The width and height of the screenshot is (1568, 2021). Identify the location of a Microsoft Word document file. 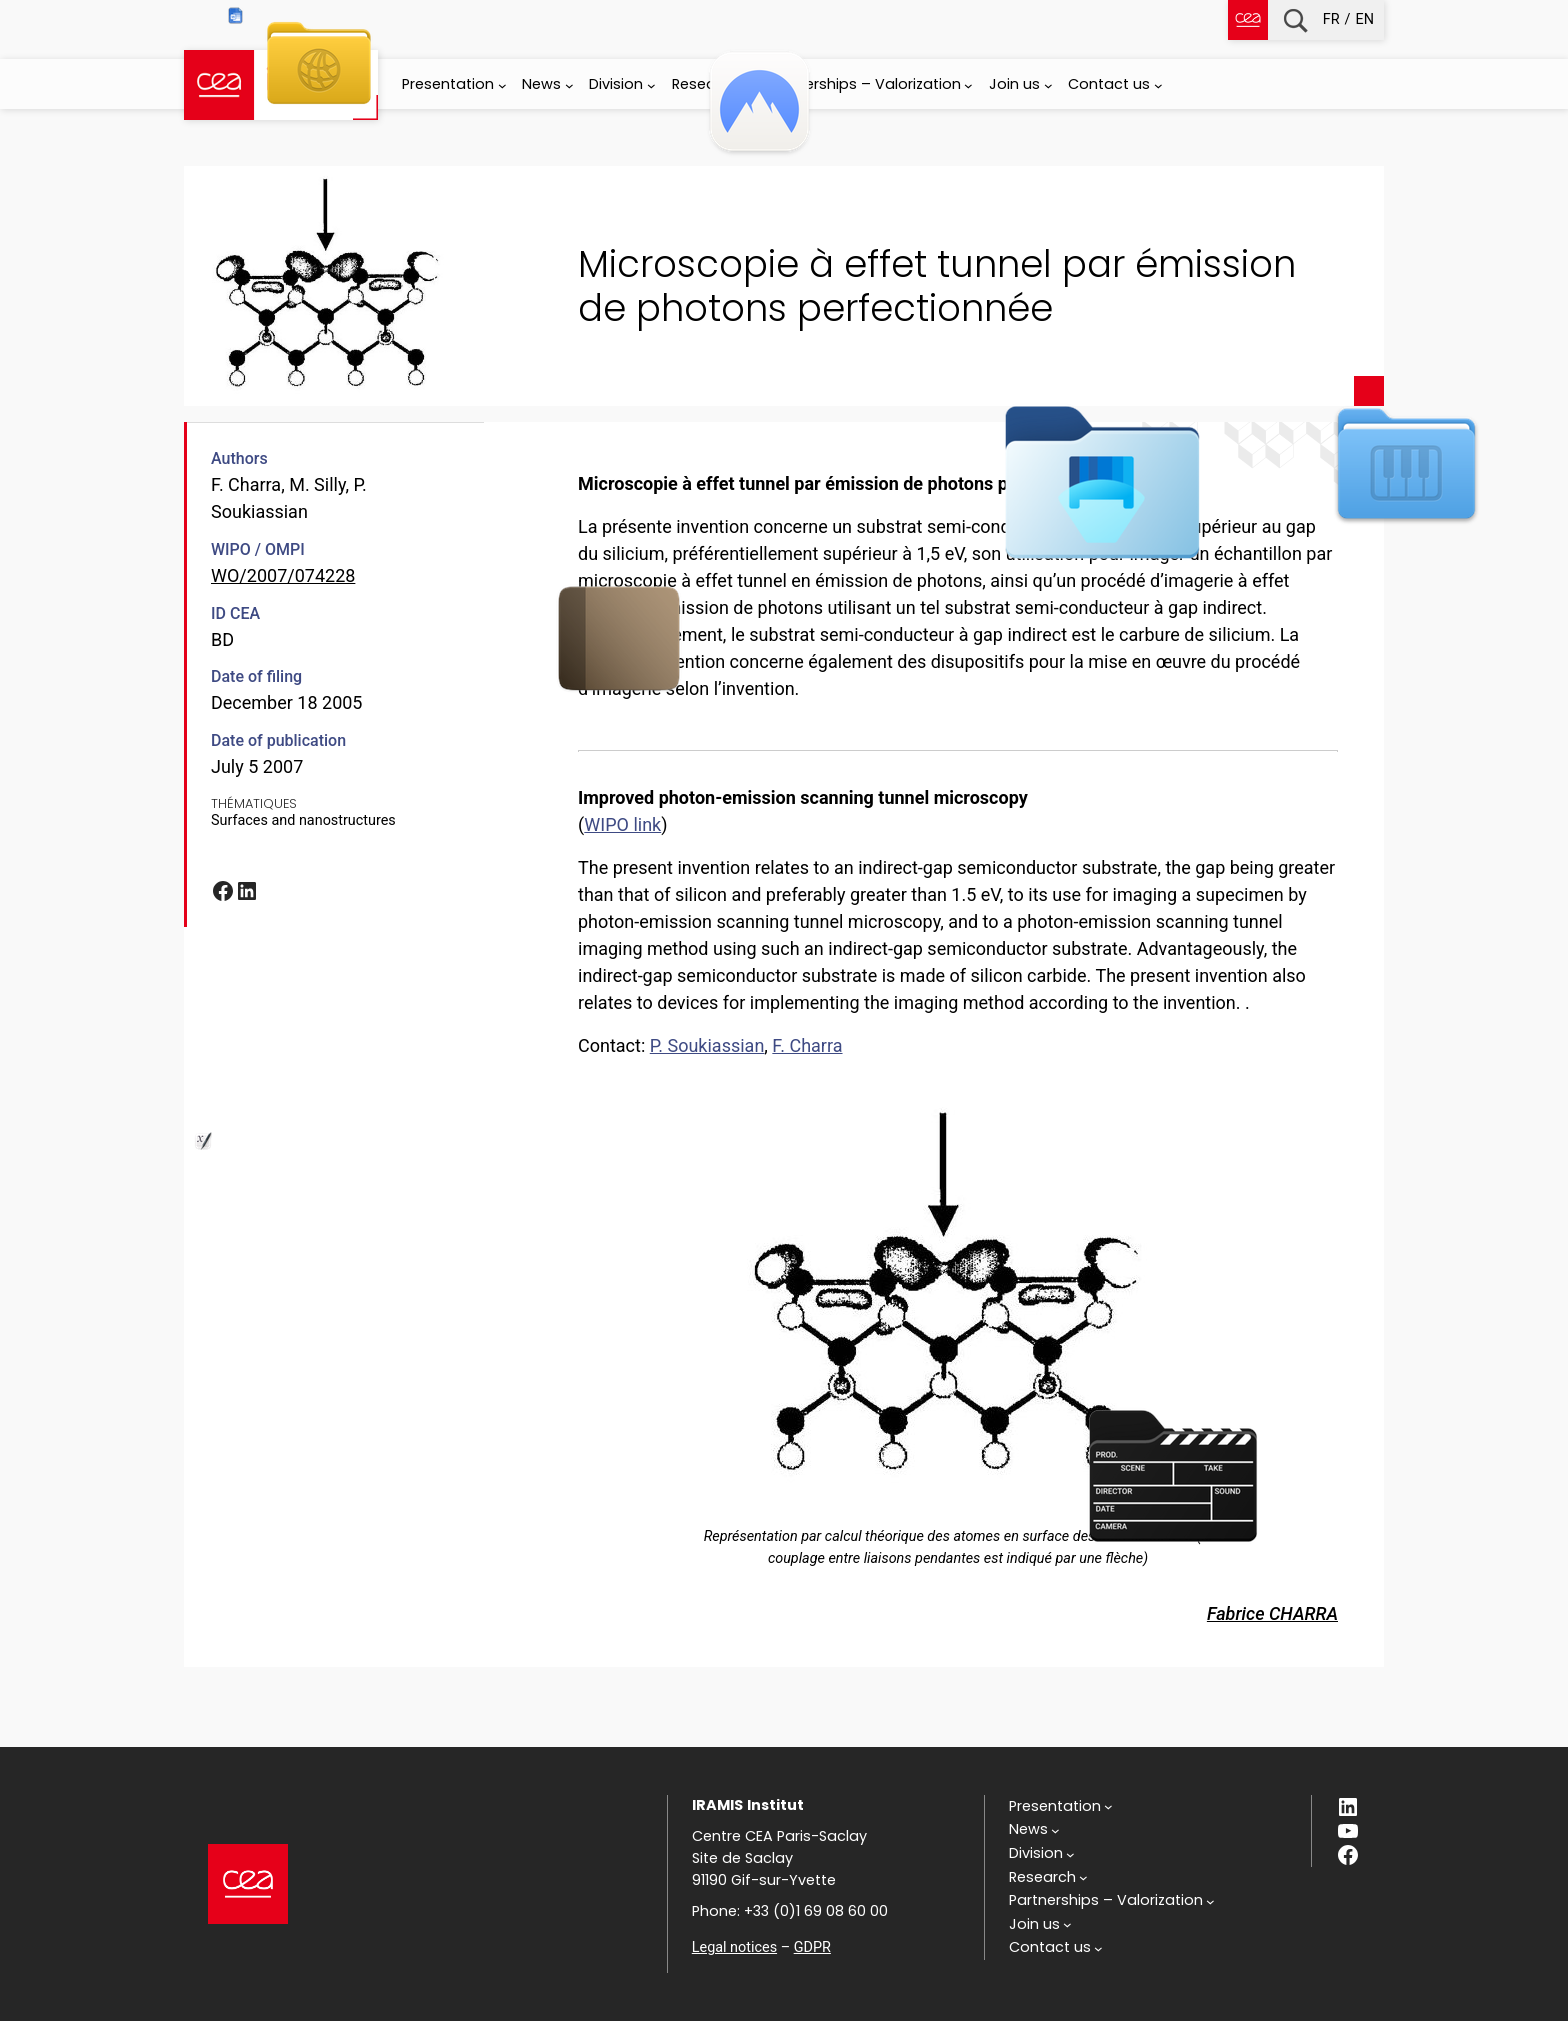
(235, 15).